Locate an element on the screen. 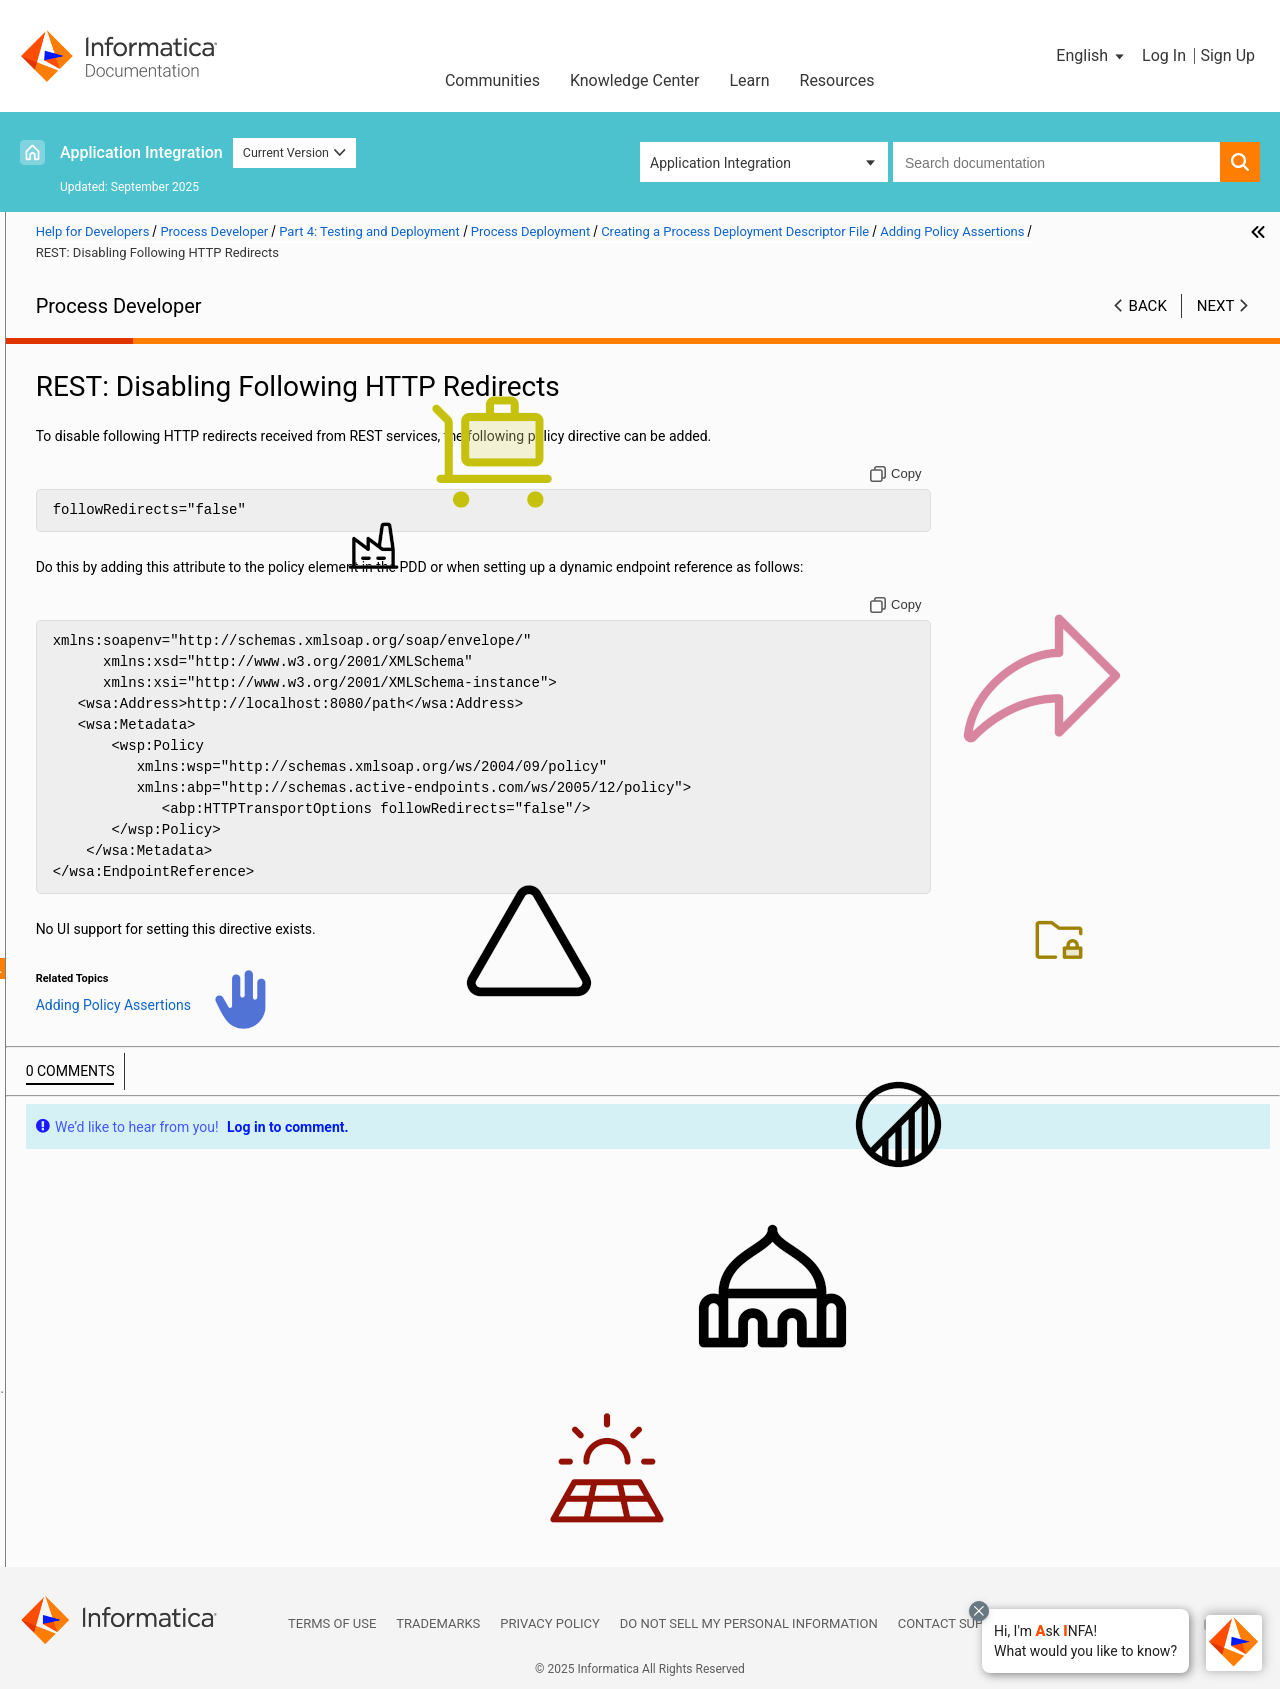  share content with others is located at coordinates (1042, 687).